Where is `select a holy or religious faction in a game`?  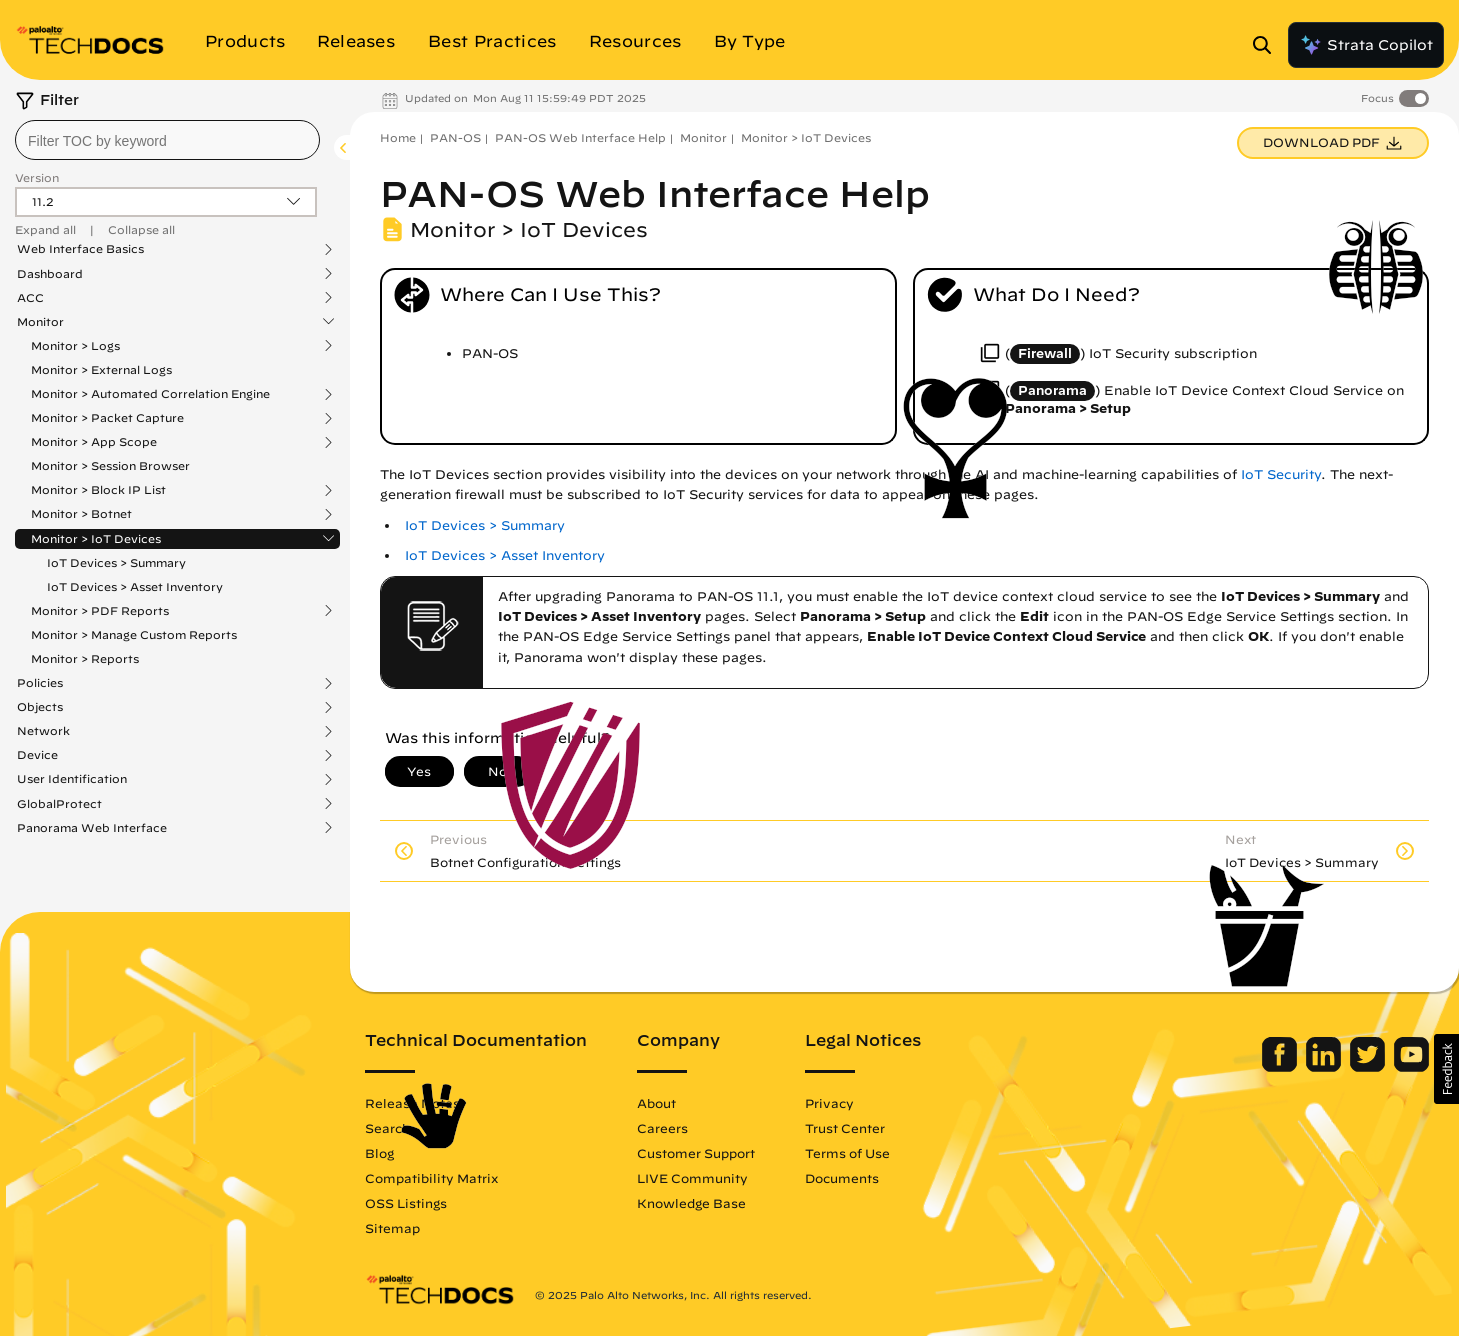
select a holy or religious faction in a game is located at coordinates (956, 447).